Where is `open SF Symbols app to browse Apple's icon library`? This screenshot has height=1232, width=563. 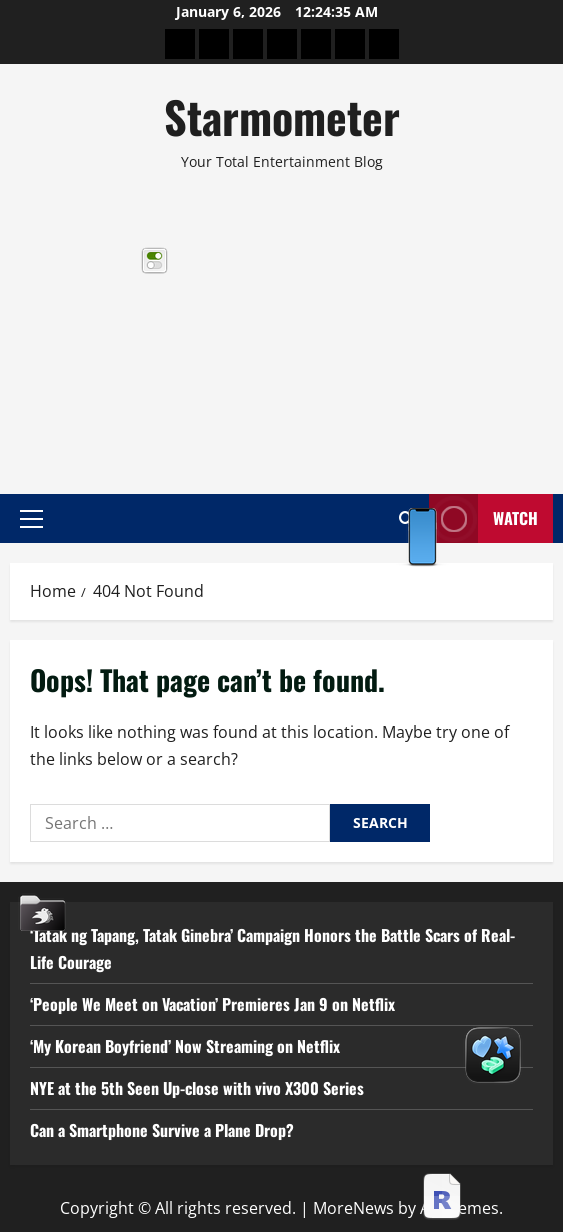 open SF Symbols app to browse Apple's icon library is located at coordinates (493, 1055).